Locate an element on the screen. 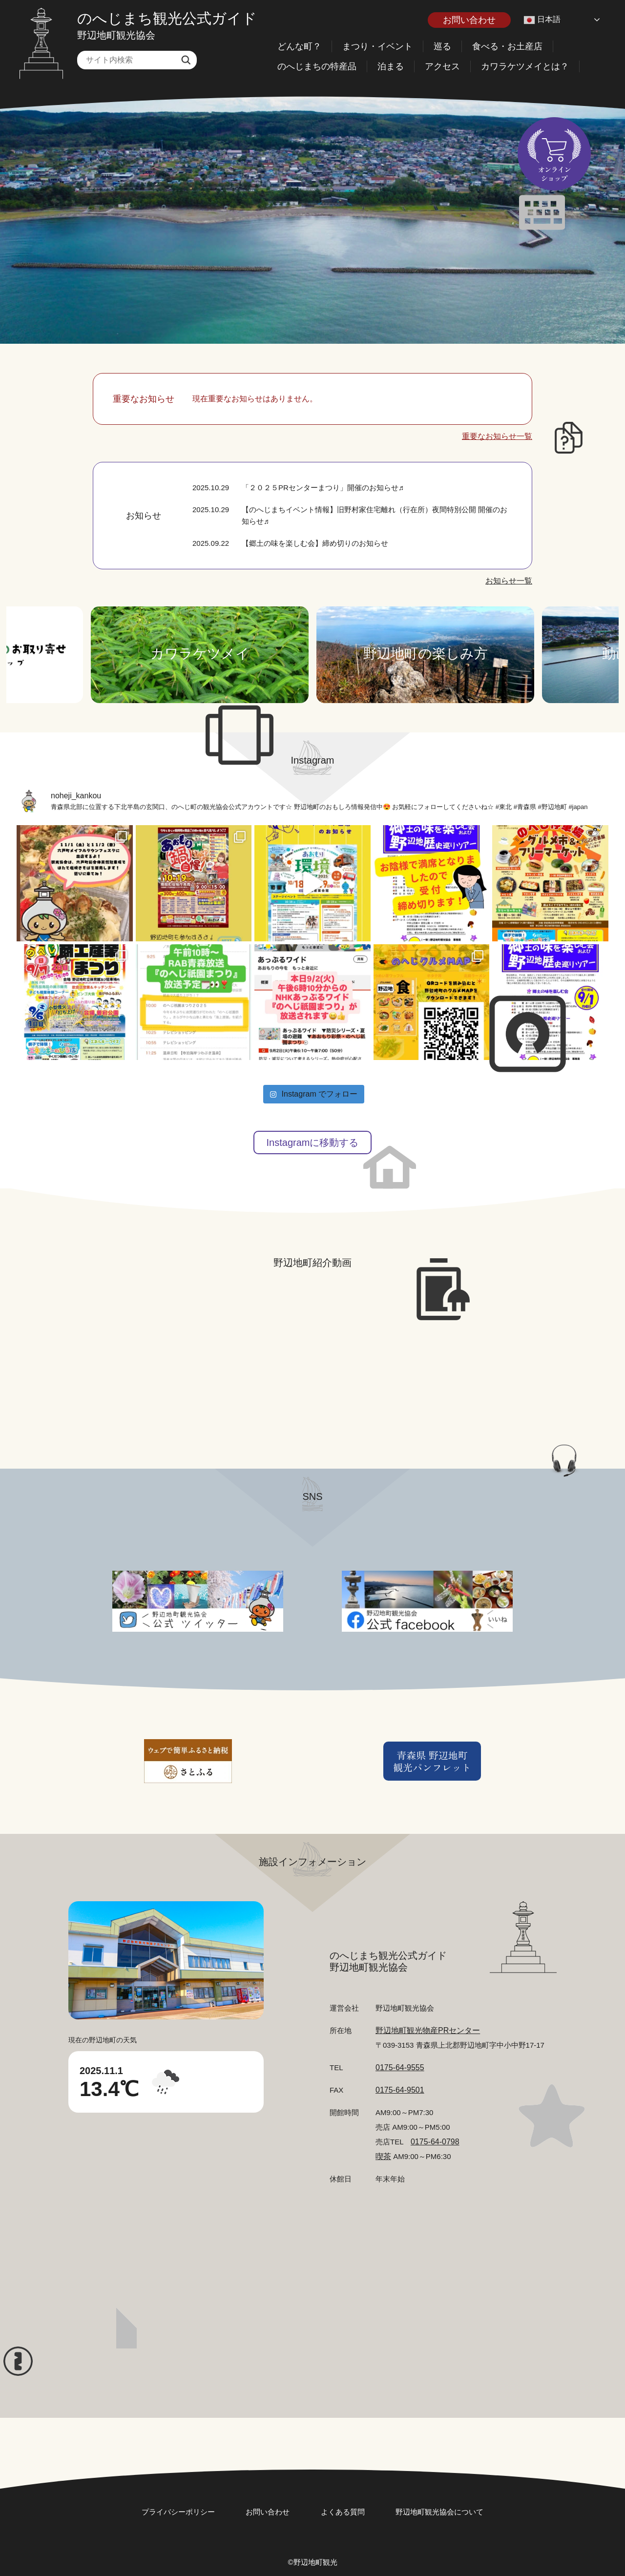 This screenshot has width=625, height=2576. access multitasking or window management settings is located at coordinates (239, 735).